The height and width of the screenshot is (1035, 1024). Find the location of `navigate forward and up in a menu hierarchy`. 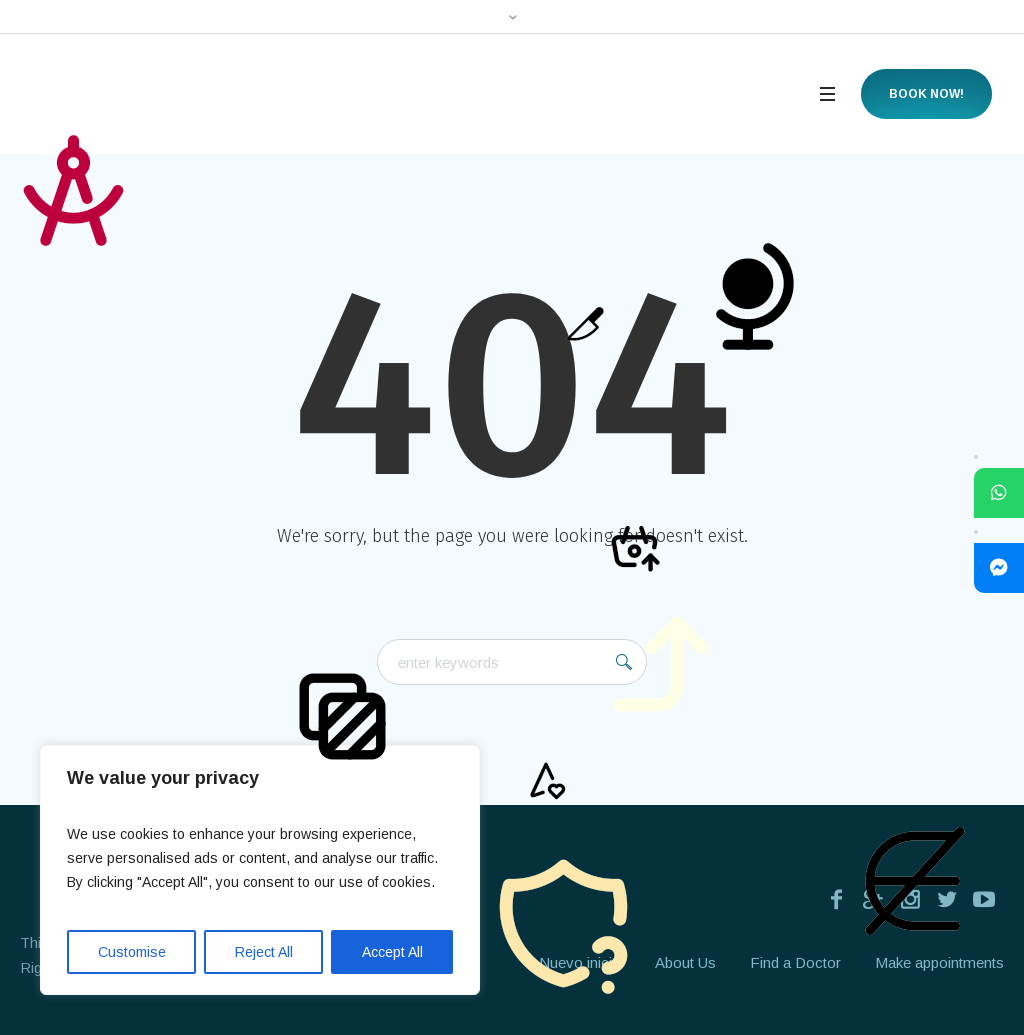

navigate forward and up in a menu hierarchy is located at coordinates (658, 667).